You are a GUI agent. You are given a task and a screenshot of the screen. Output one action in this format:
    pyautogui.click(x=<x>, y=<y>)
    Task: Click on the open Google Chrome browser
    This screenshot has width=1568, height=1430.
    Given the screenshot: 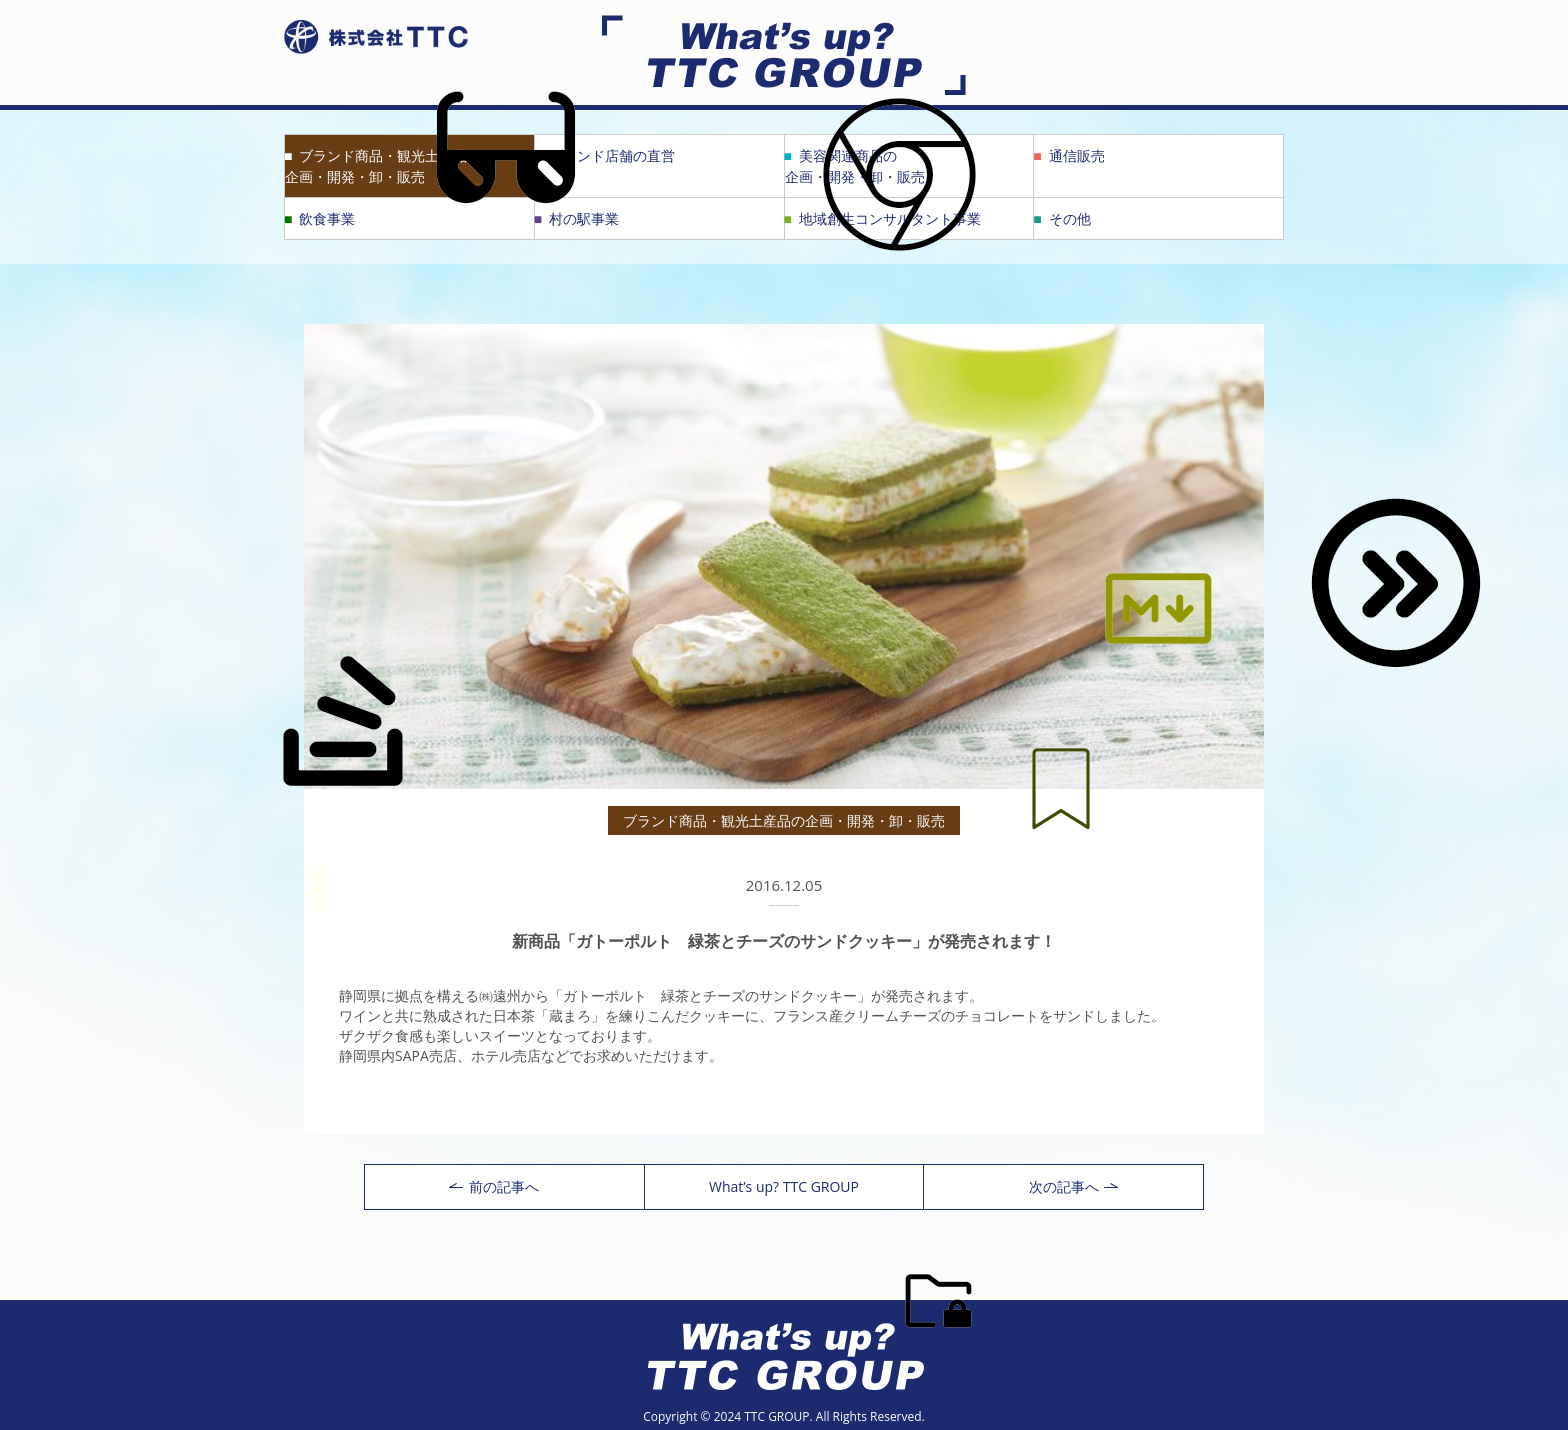 What is the action you would take?
    pyautogui.click(x=899, y=174)
    